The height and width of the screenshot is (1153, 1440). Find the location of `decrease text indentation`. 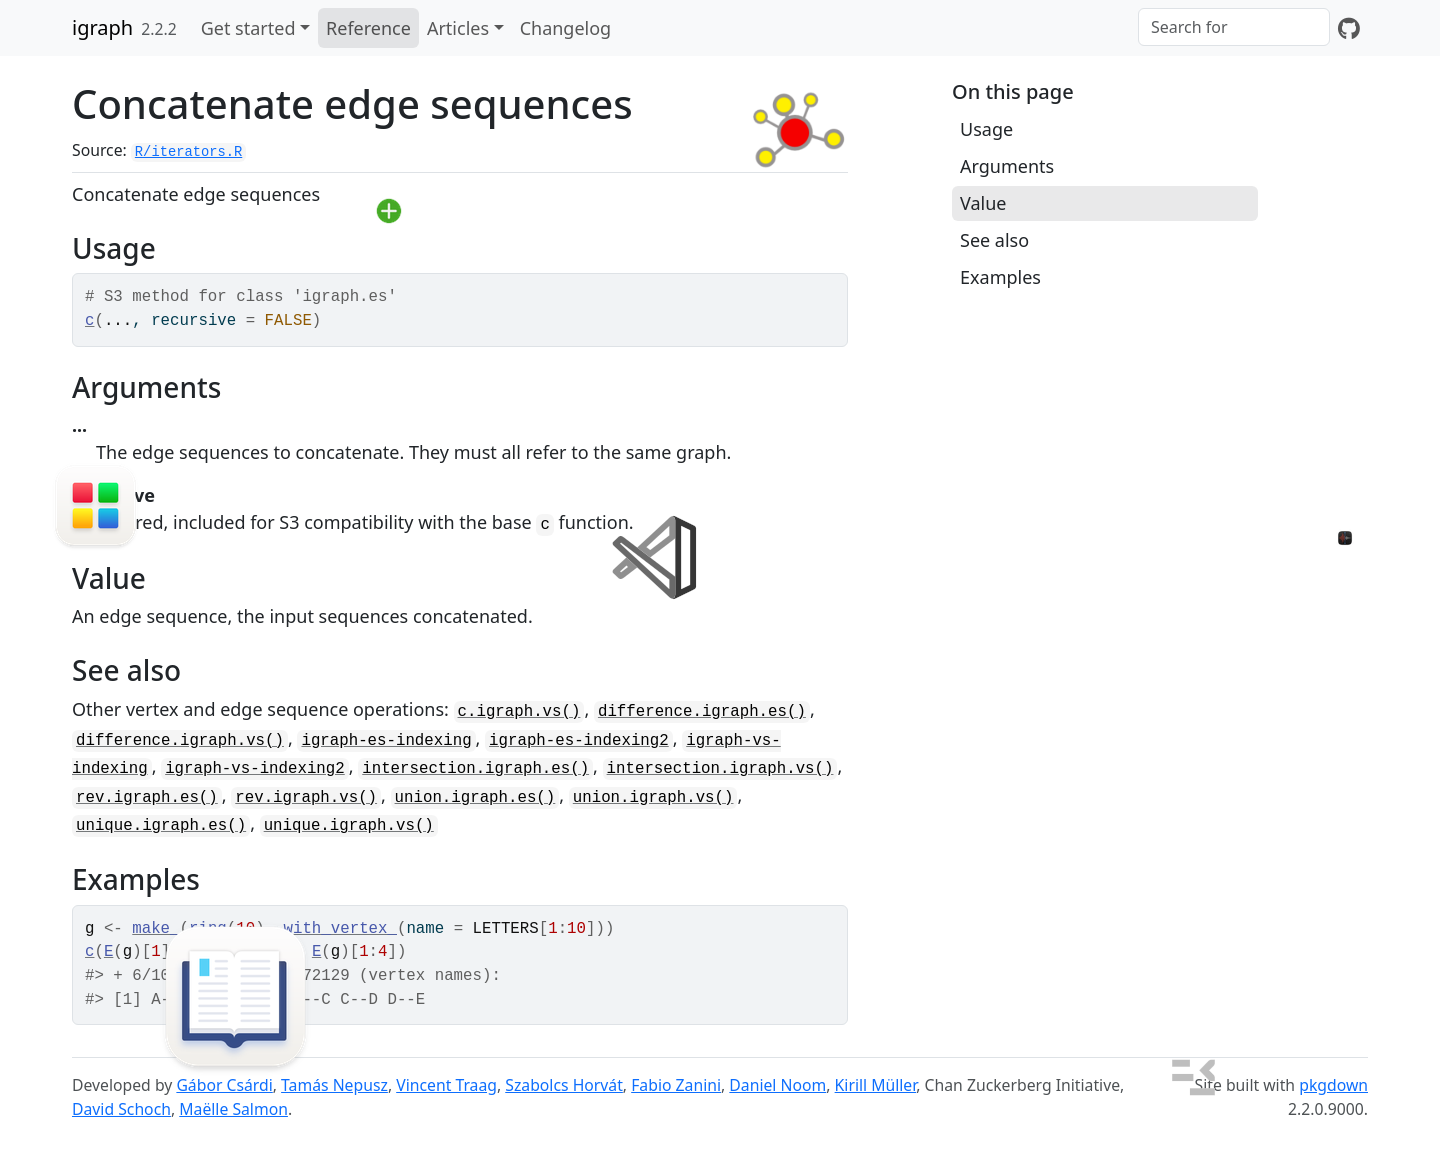

decrease text indentation is located at coordinates (1193, 1077).